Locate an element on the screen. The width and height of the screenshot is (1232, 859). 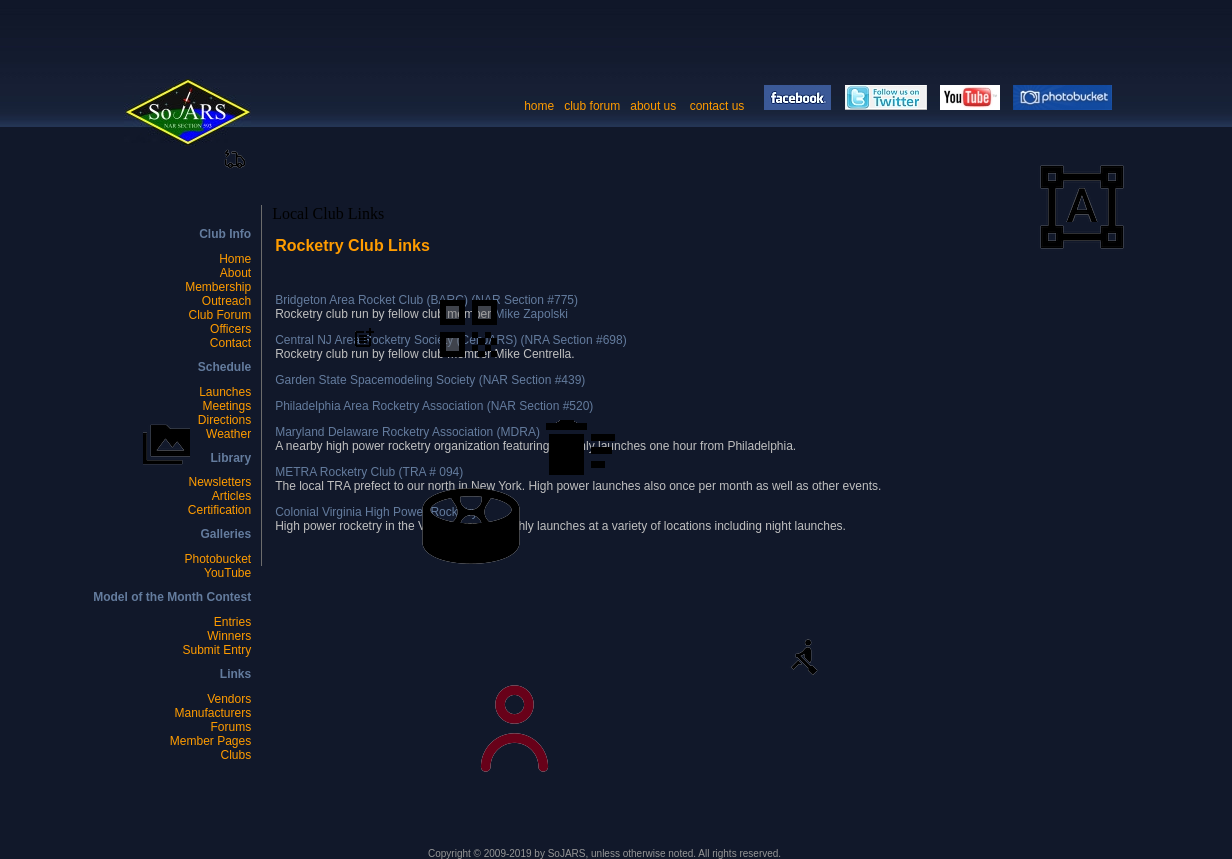
view your profile is located at coordinates (514, 728).